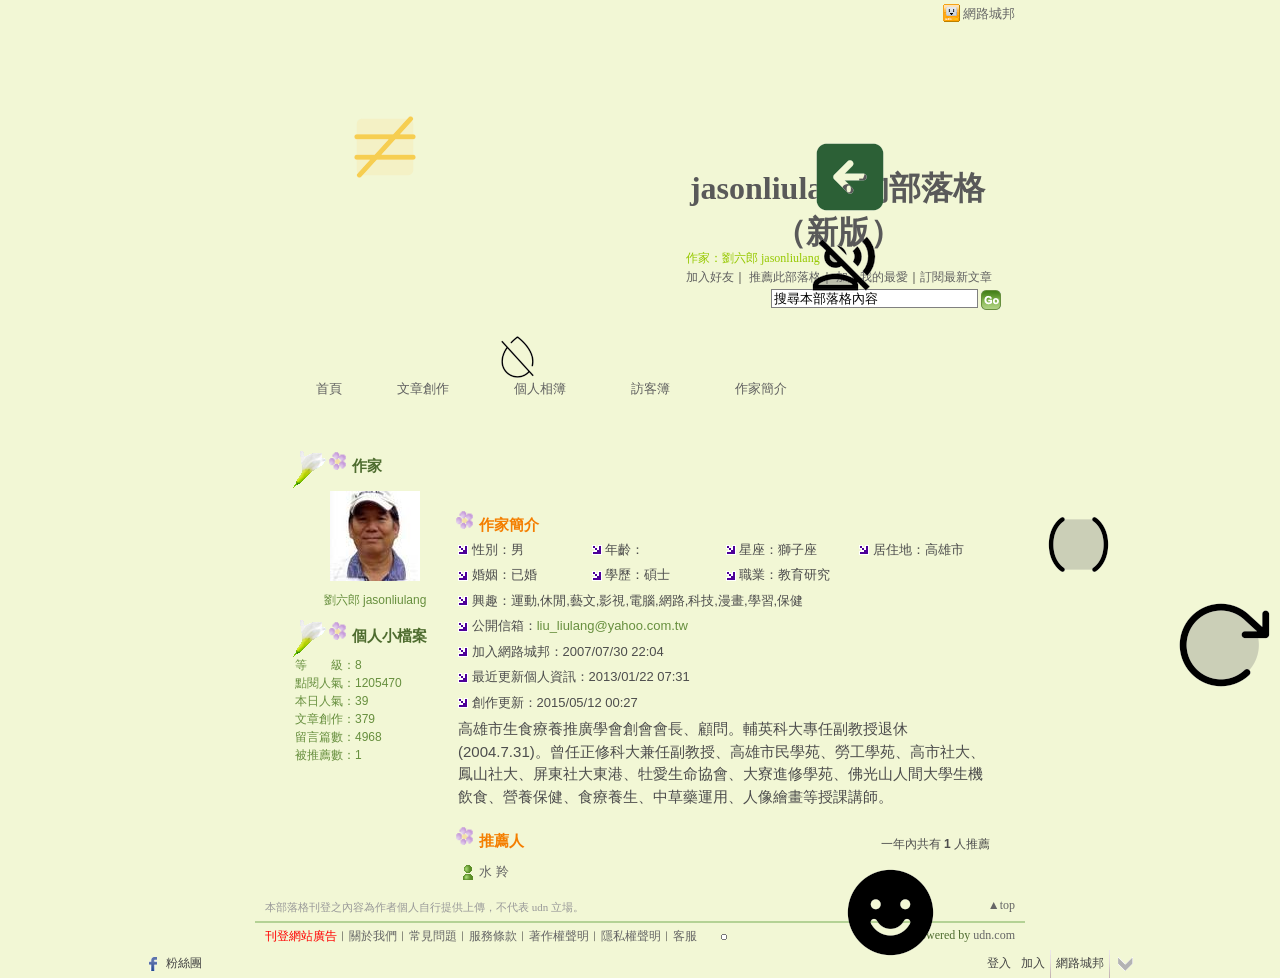 The image size is (1280, 978). What do you see at coordinates (385, 147) in the screenshot?
I see `indicates values are not equal or matching` at bounding box center [385, 147].